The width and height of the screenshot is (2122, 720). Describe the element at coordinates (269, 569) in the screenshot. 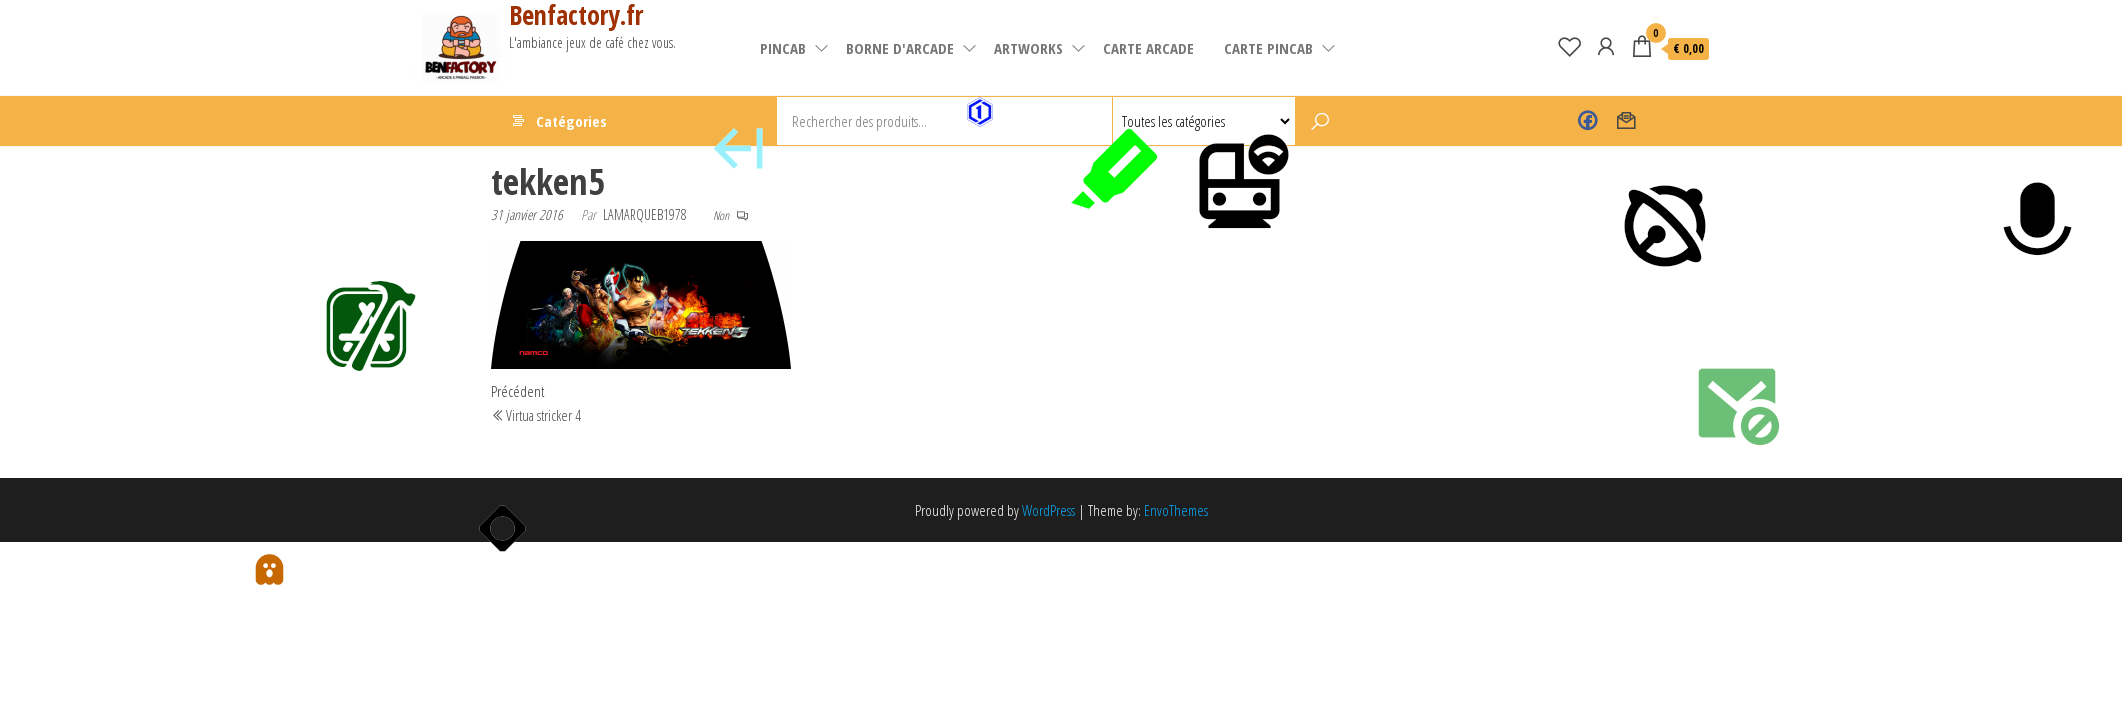

I see `ghost mode or incognito status indicator` at that location.